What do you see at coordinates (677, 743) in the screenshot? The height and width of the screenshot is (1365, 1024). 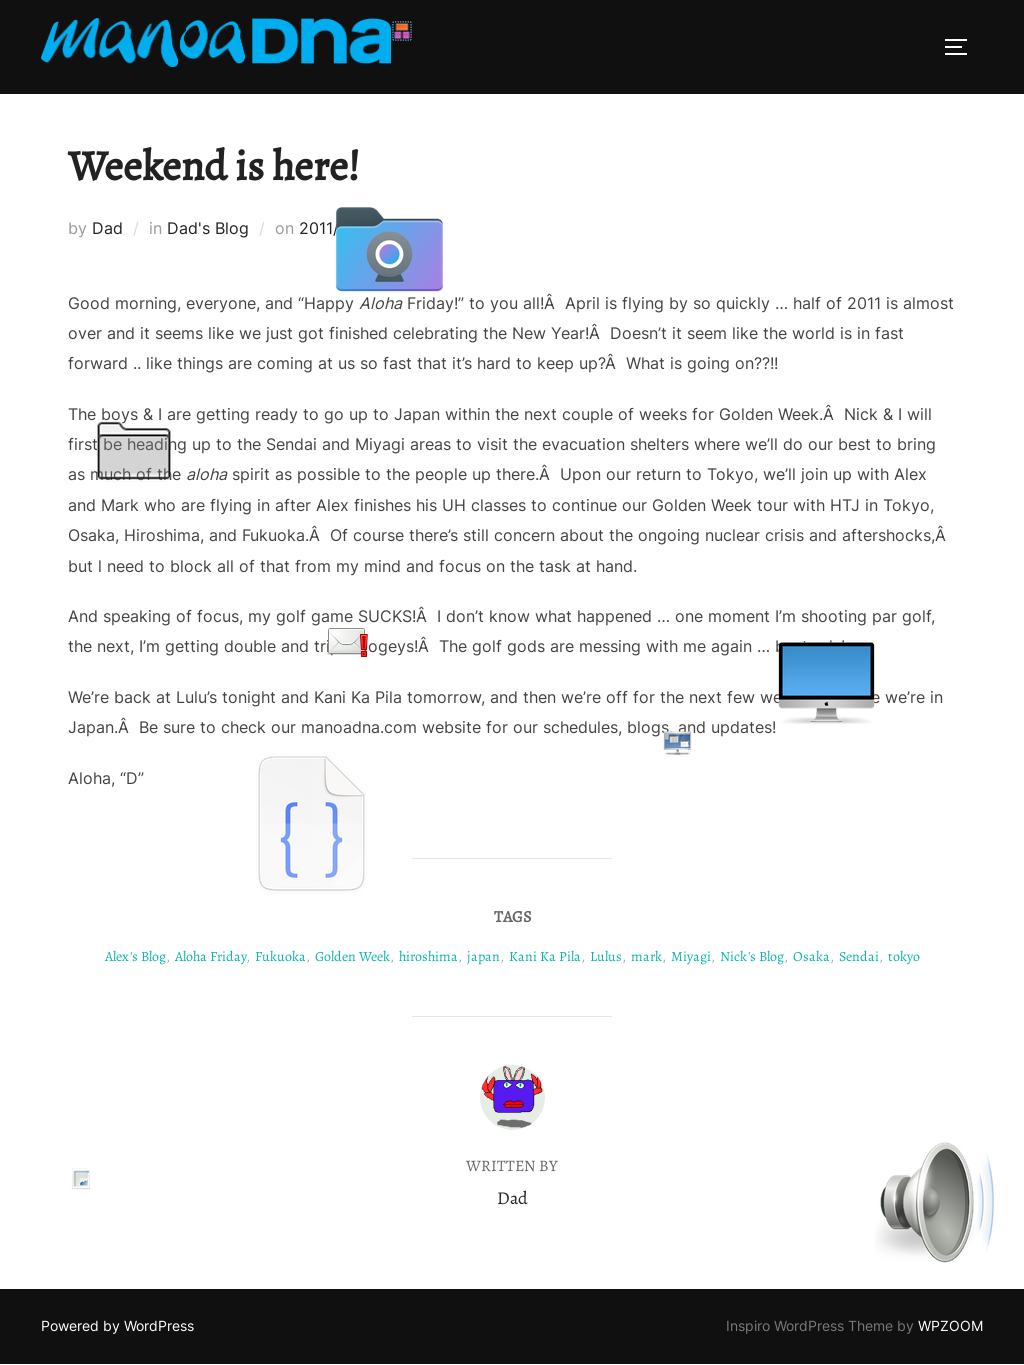 I see `configure remote desktop settings` at bounding box center [677, 743].